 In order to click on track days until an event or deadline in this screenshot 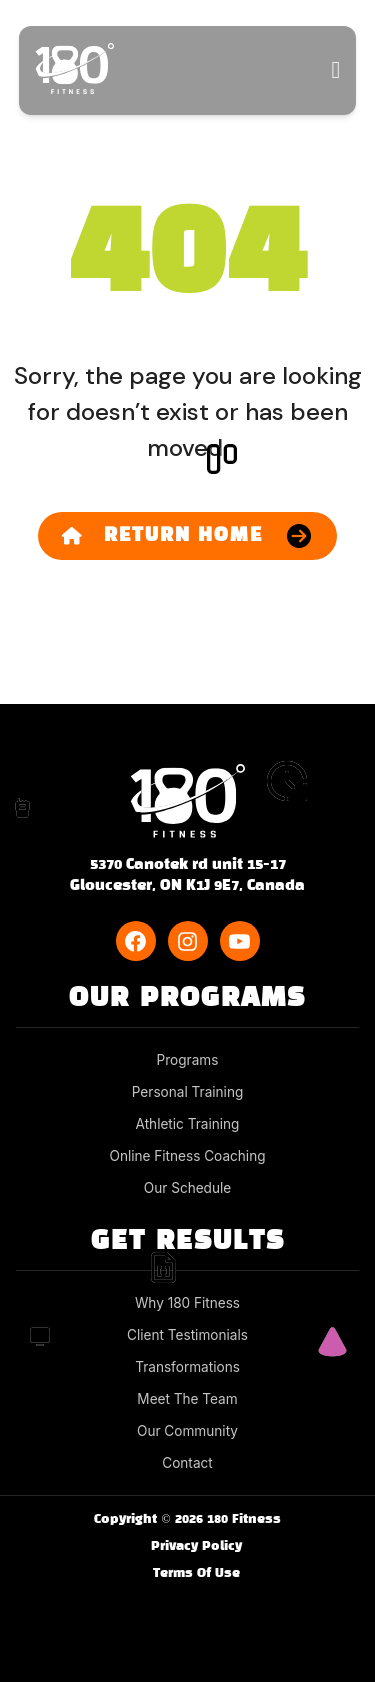, I will do `click(287, 781)`.